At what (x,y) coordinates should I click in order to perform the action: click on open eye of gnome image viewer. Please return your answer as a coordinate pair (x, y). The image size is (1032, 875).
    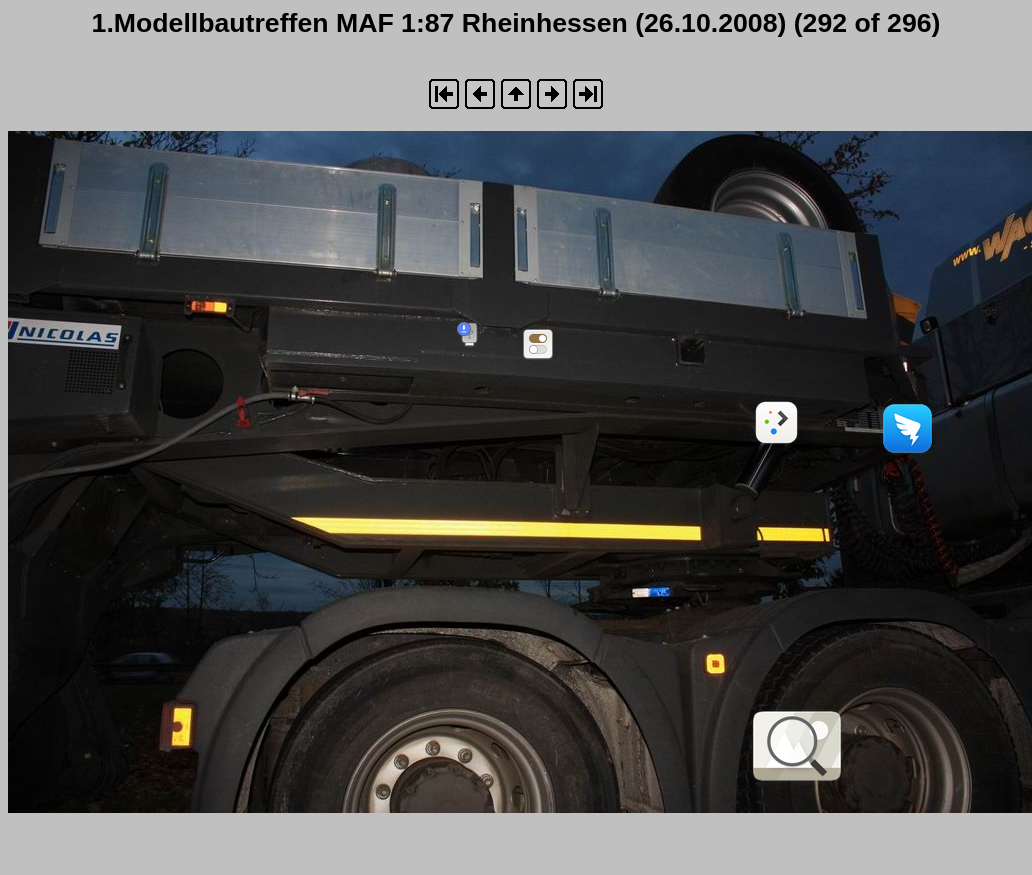
    Looking at the image, I should click on (797, 746).